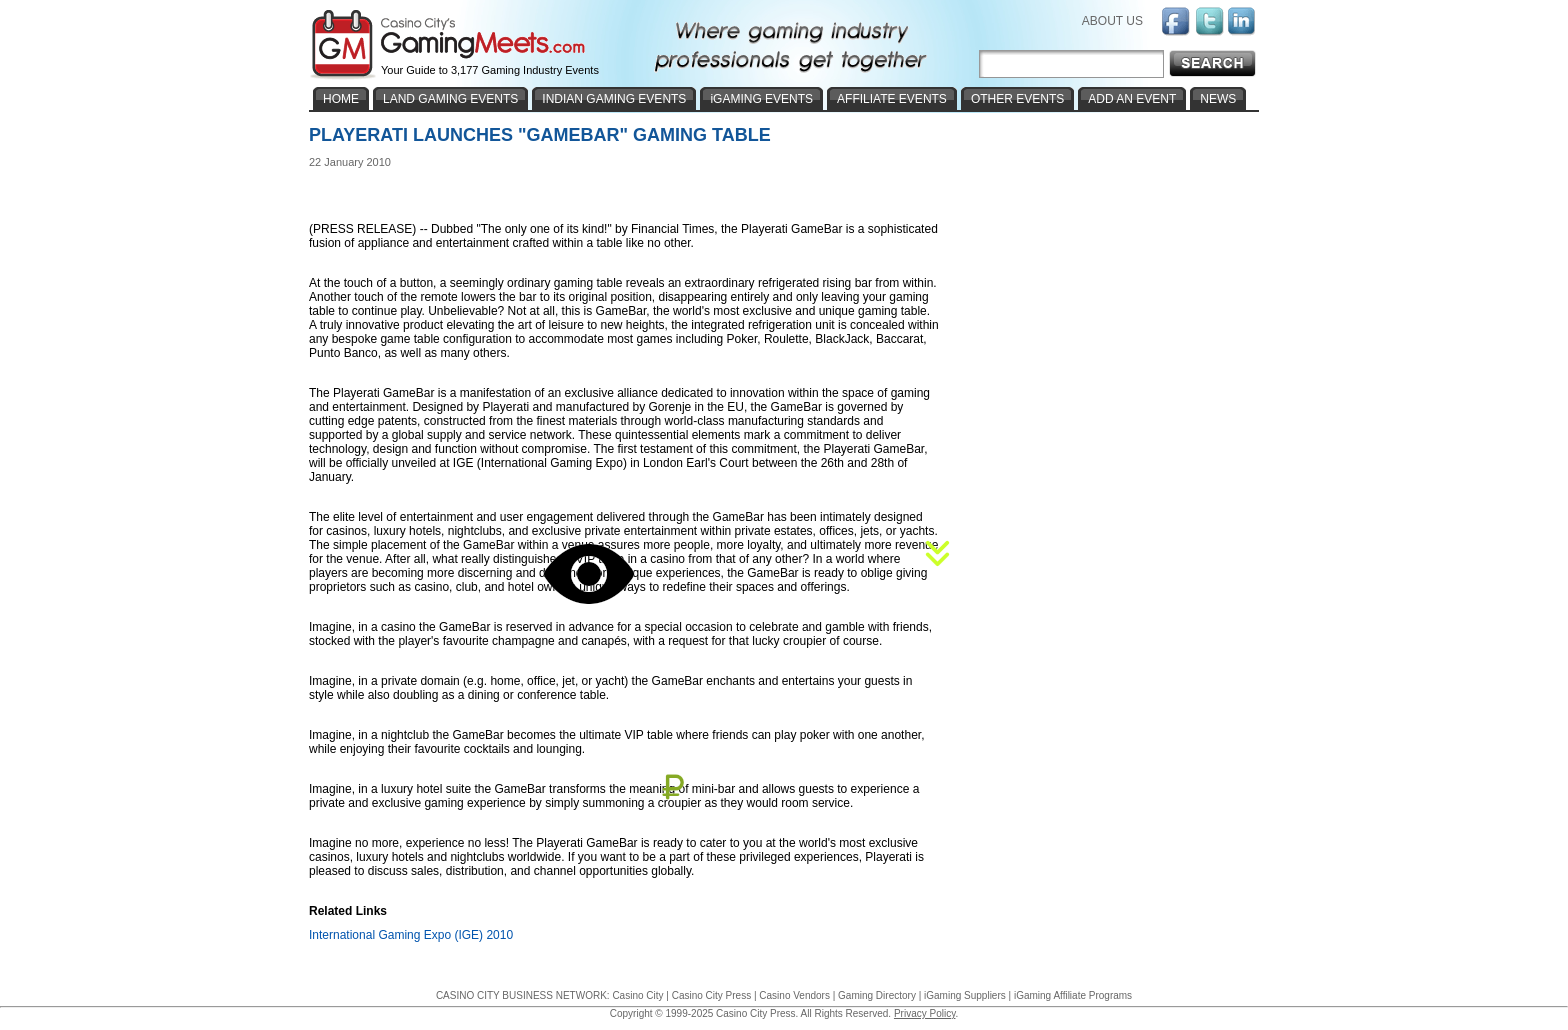 Image resolution: width=1568 pixels, height=1030 pixels. Describe the element at coordinates (674, 787) in the screenshot. I see `indicates Russian ruble currency` at that location.